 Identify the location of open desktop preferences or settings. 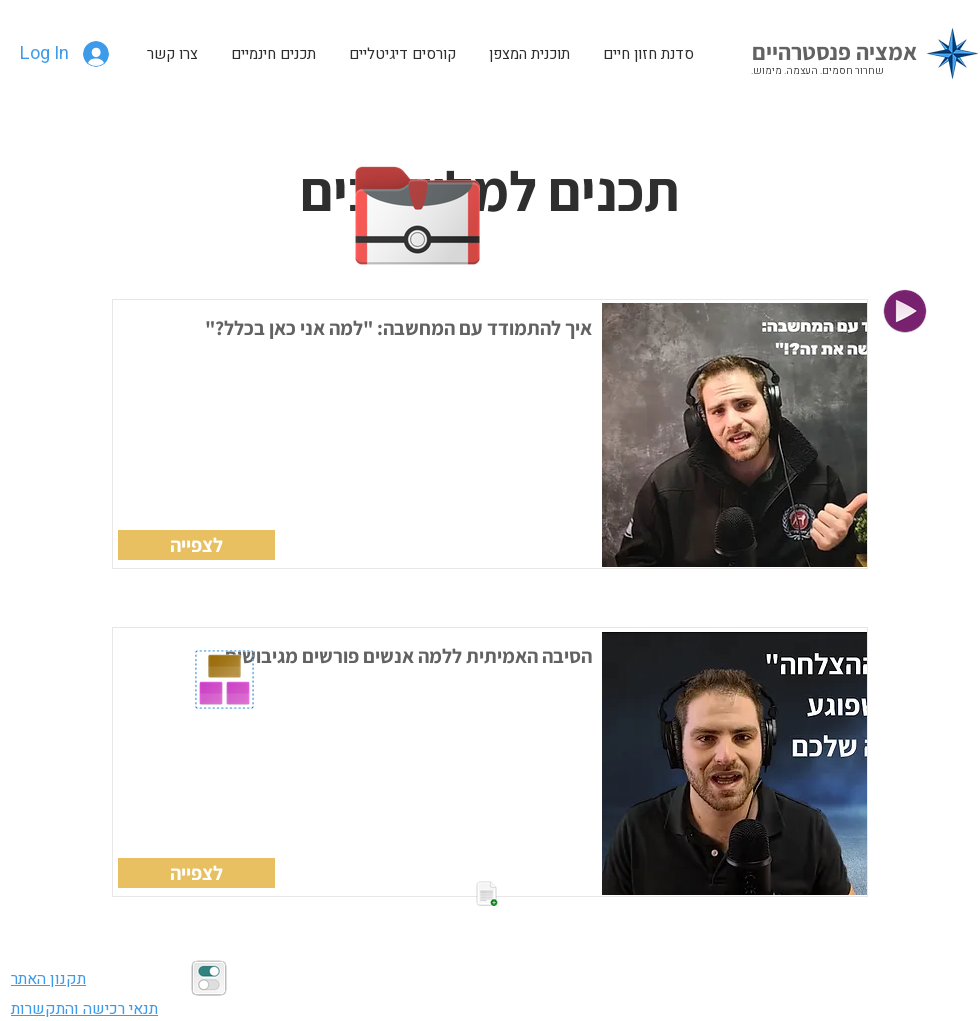
(209, 978).